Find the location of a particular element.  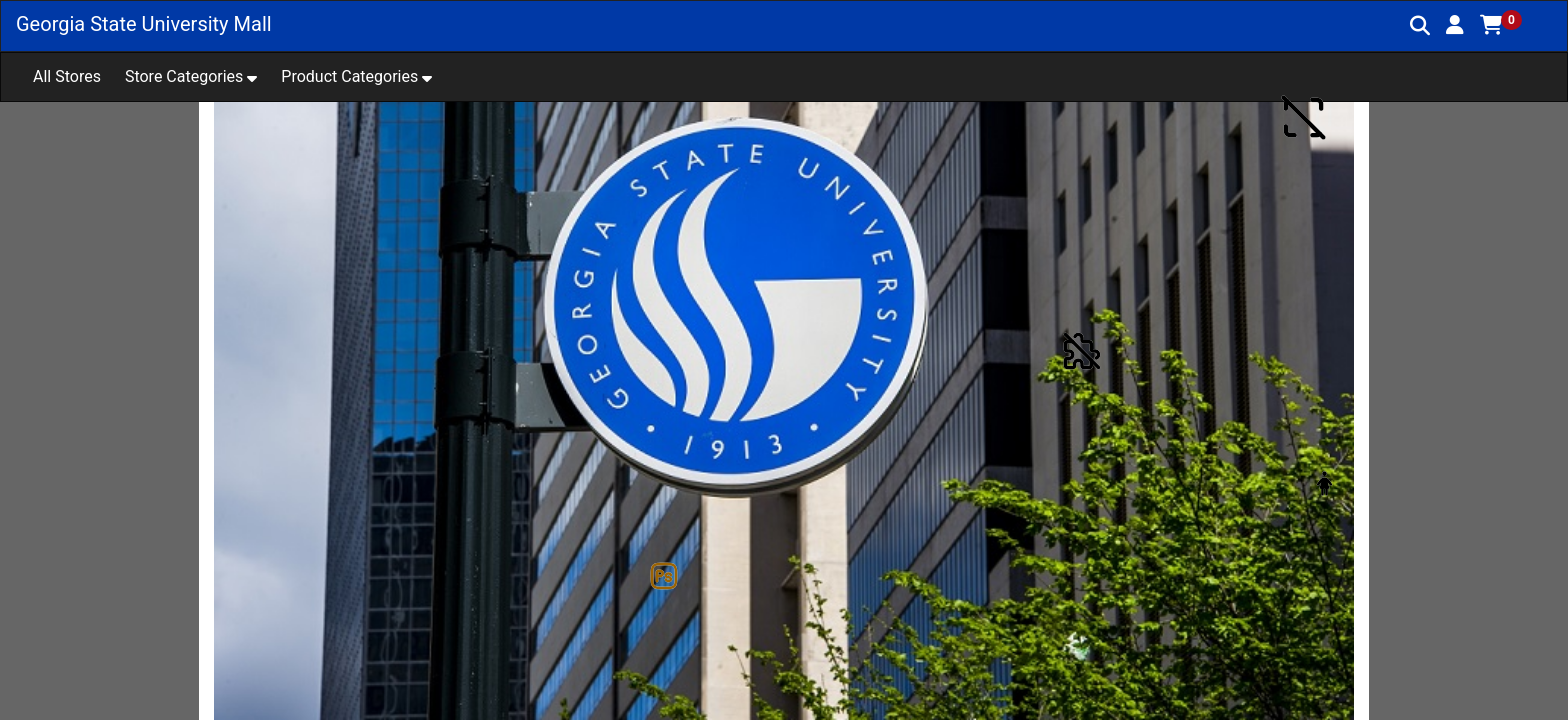

open Adobe Photoshop is located at coordinates (664, 576).